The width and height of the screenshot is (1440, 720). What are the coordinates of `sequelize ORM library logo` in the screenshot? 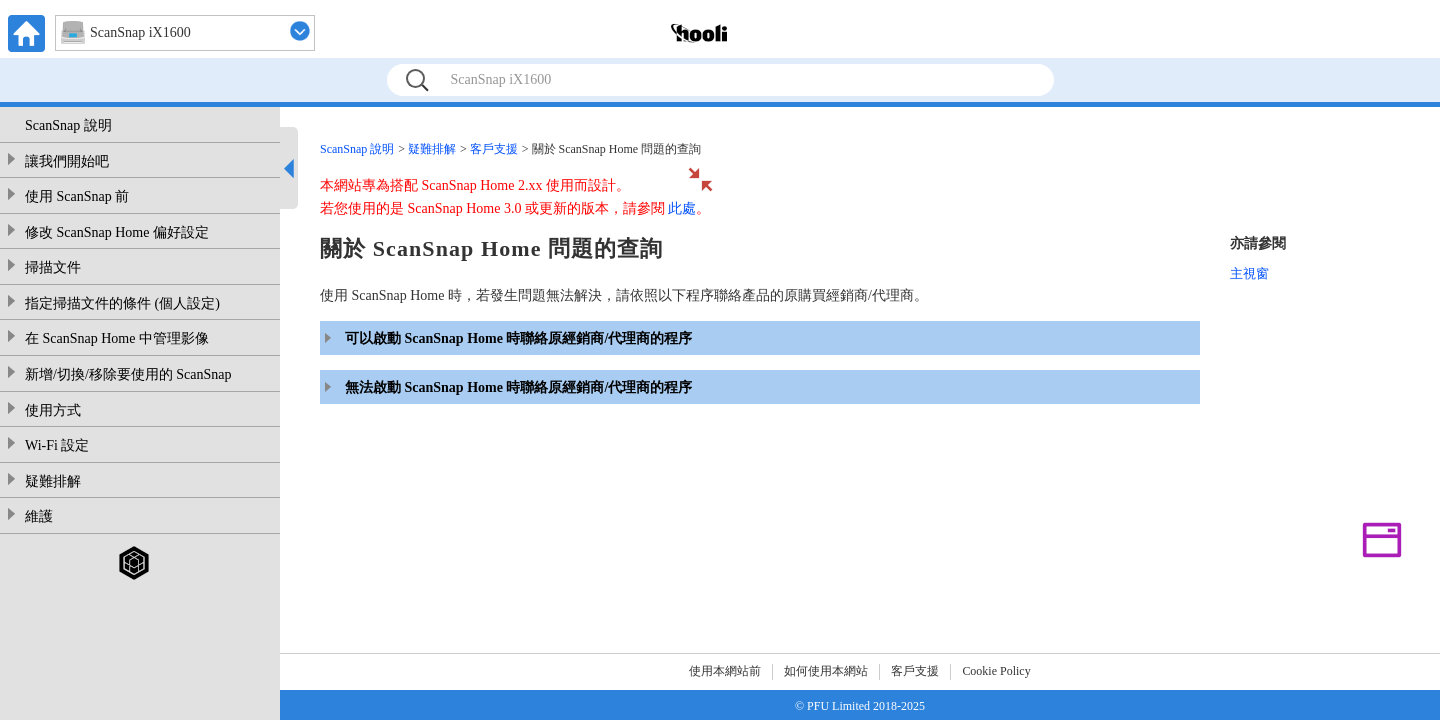 It's located at (134, 563).